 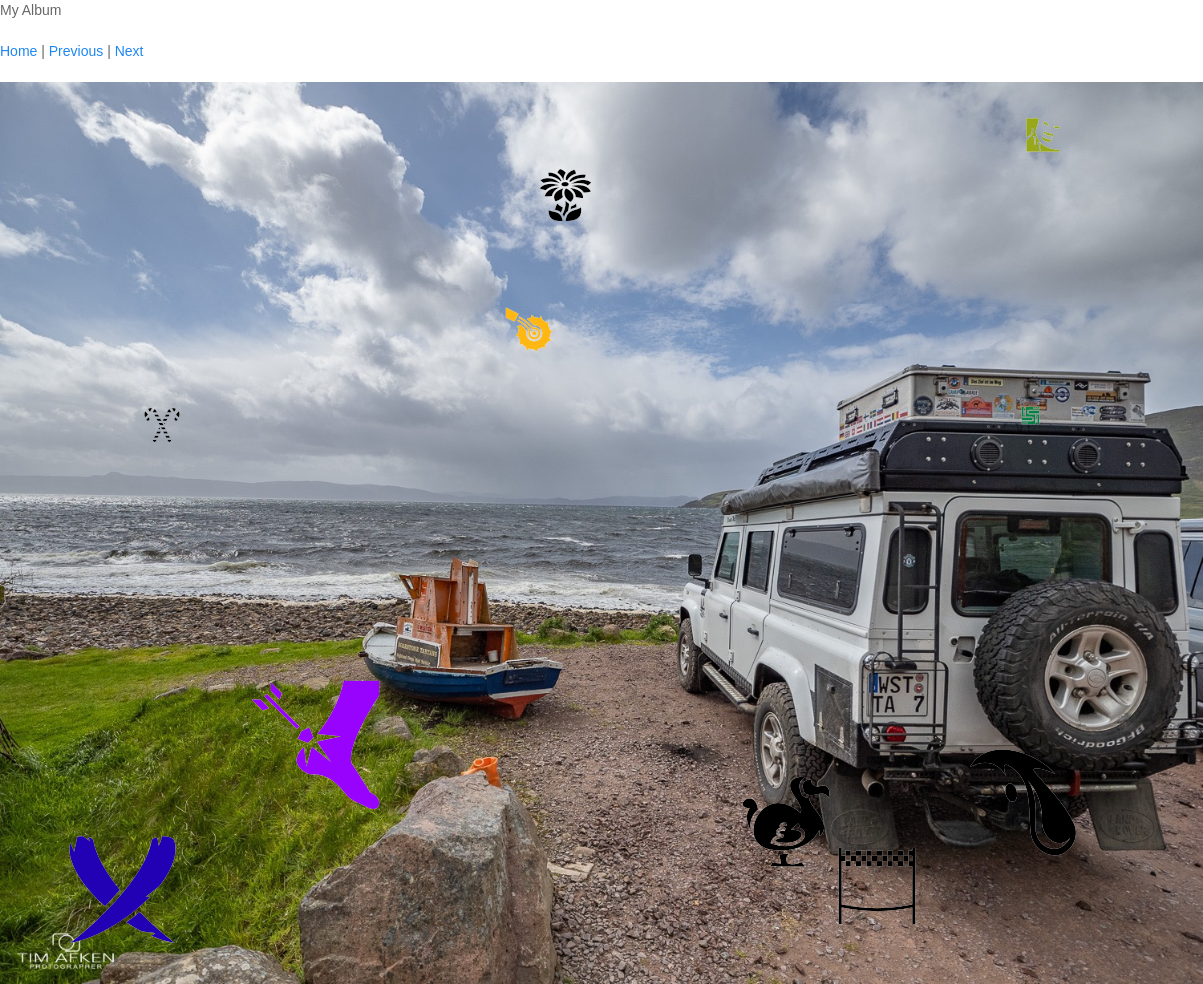 I want to click on indicates a character's weakness or vulnerability, so click(x=315, y=745).